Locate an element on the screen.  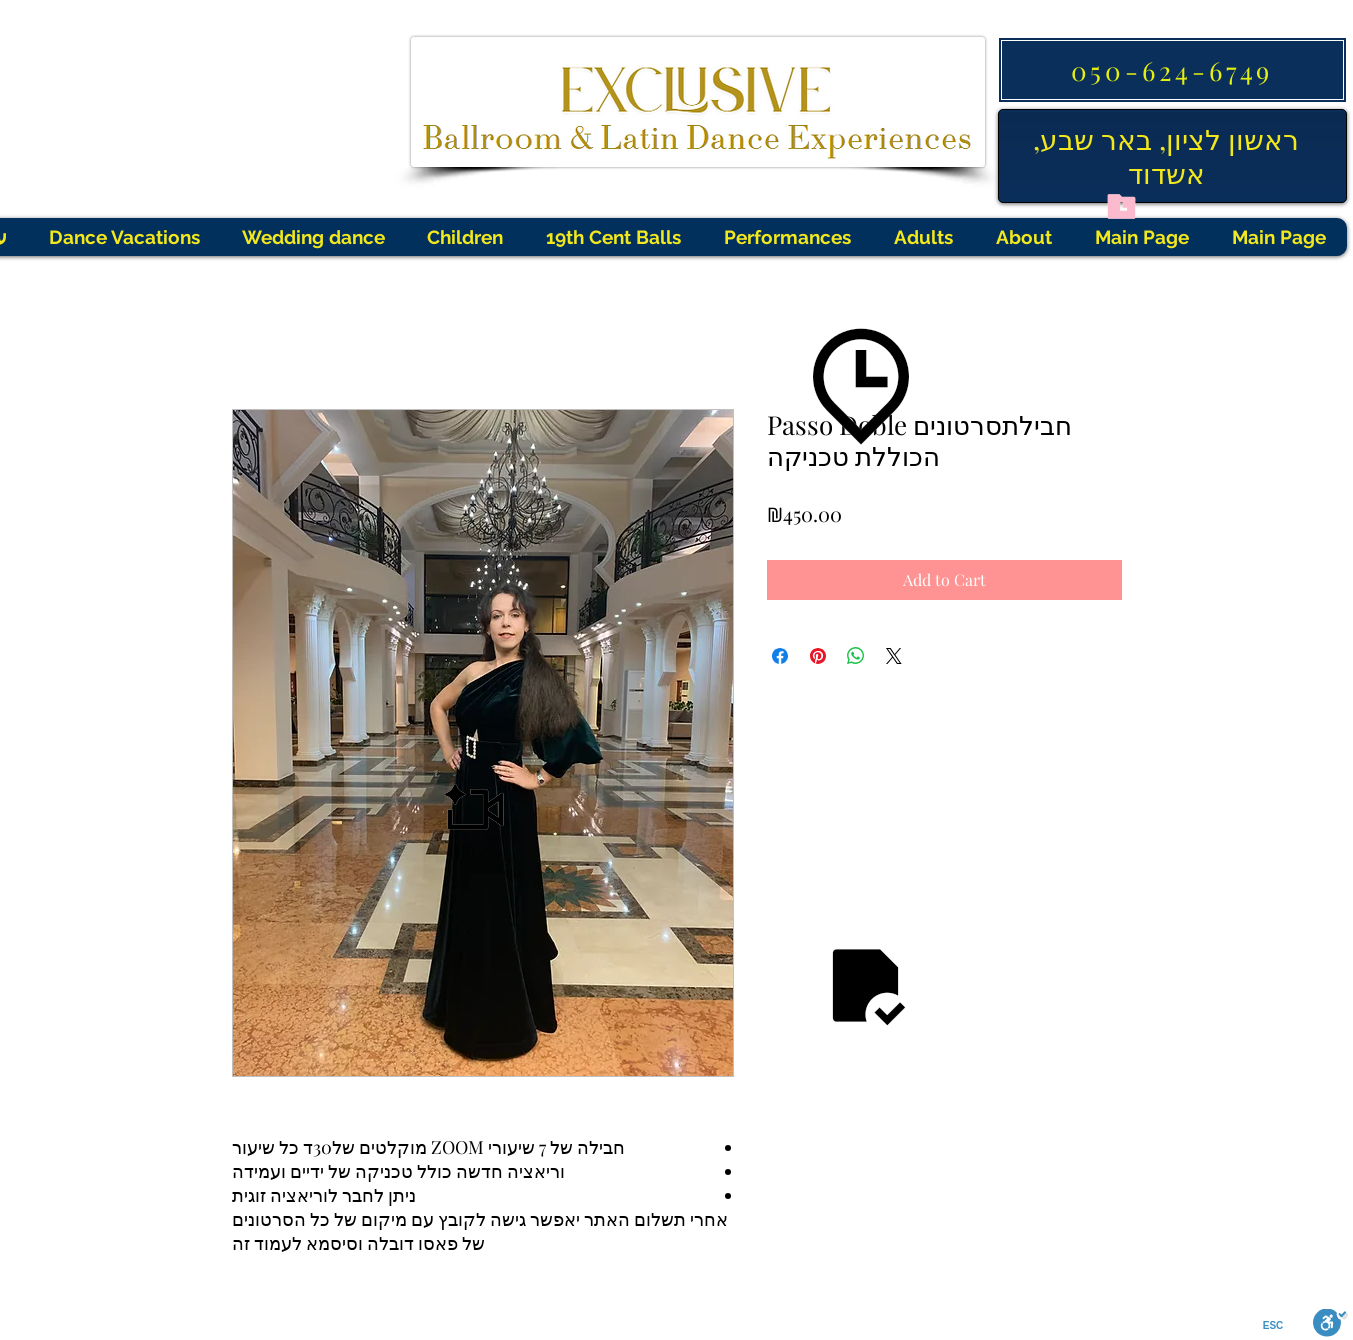
view folder history or recent files is located at coordinates (1121, 206).